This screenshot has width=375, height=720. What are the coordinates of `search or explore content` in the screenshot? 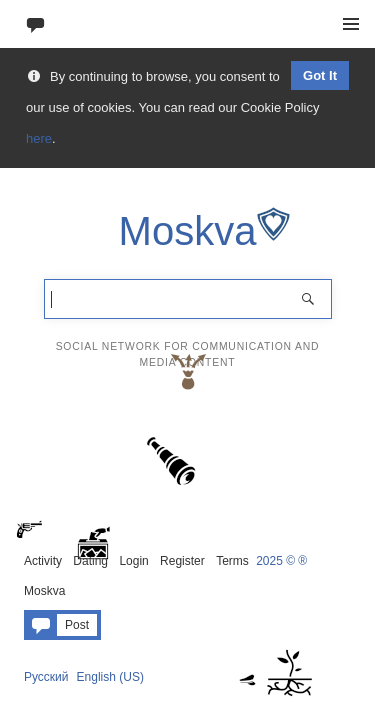 It's located at (171, 461).